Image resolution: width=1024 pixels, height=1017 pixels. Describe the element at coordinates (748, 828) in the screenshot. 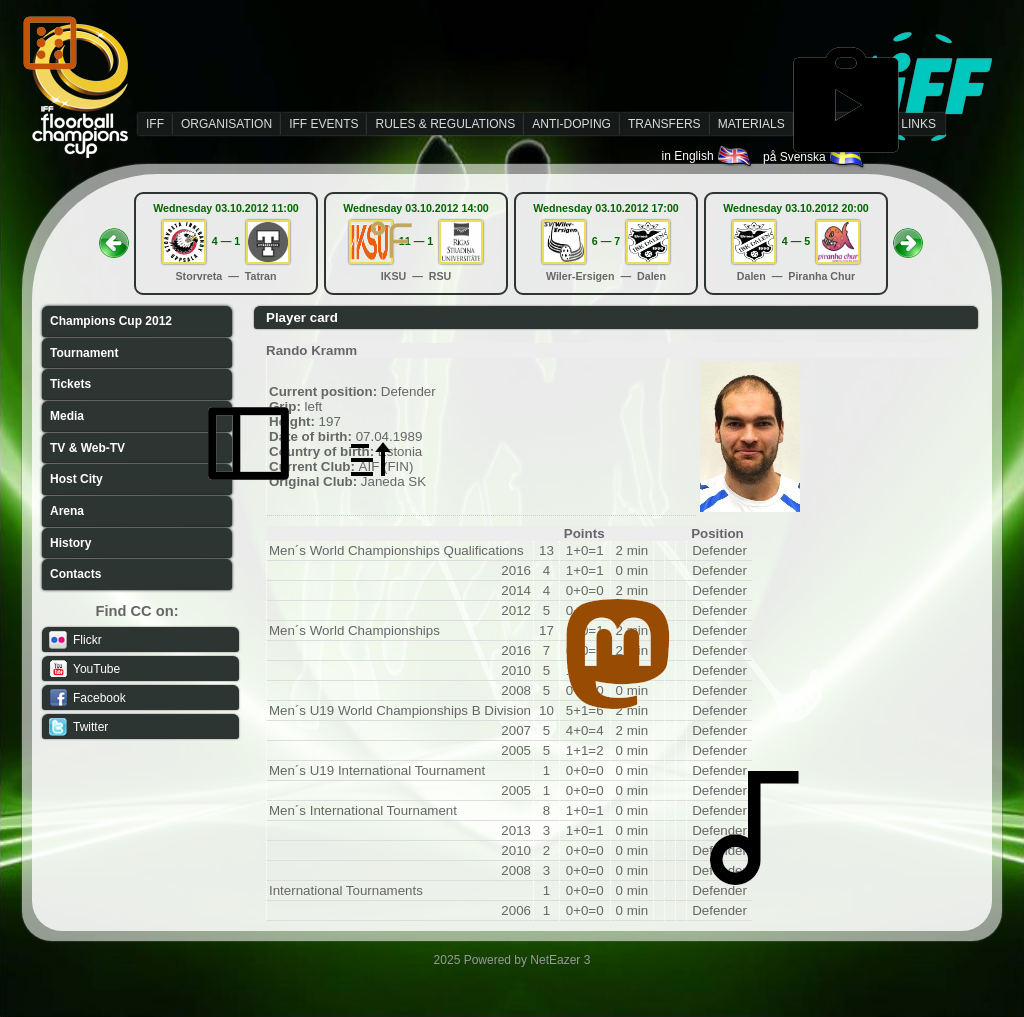

I see `access music library or audio files` at that location.